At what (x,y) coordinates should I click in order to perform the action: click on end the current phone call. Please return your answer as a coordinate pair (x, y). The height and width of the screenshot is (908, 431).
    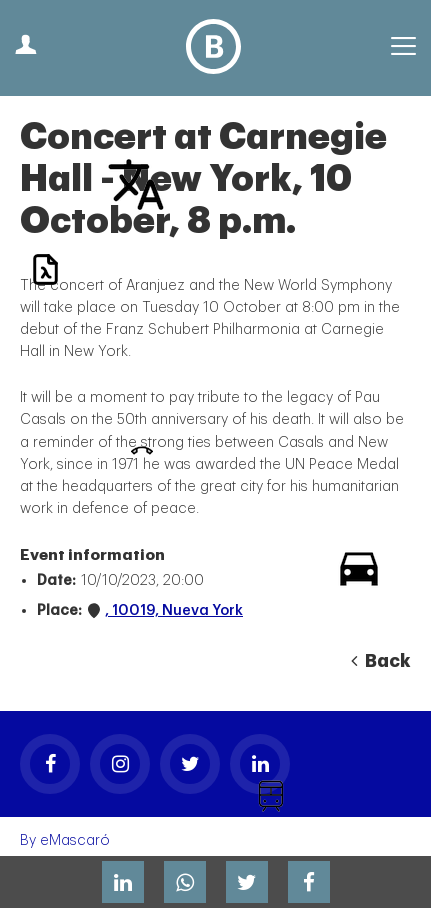
    Looking at the image, I should click on (142, 451).